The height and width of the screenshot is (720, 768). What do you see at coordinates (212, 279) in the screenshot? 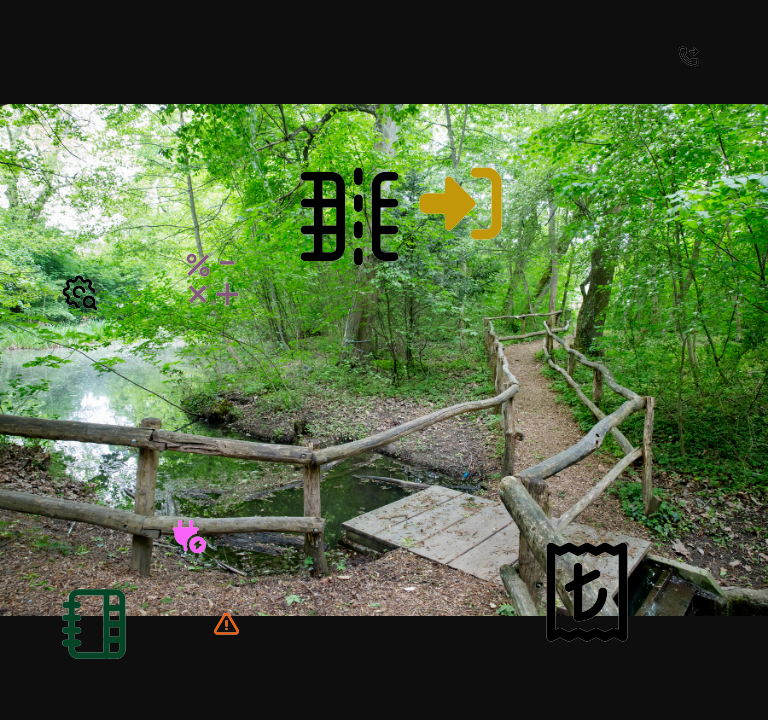
I see `indicates an operator symbol in code` at bounding box center [212, 279].